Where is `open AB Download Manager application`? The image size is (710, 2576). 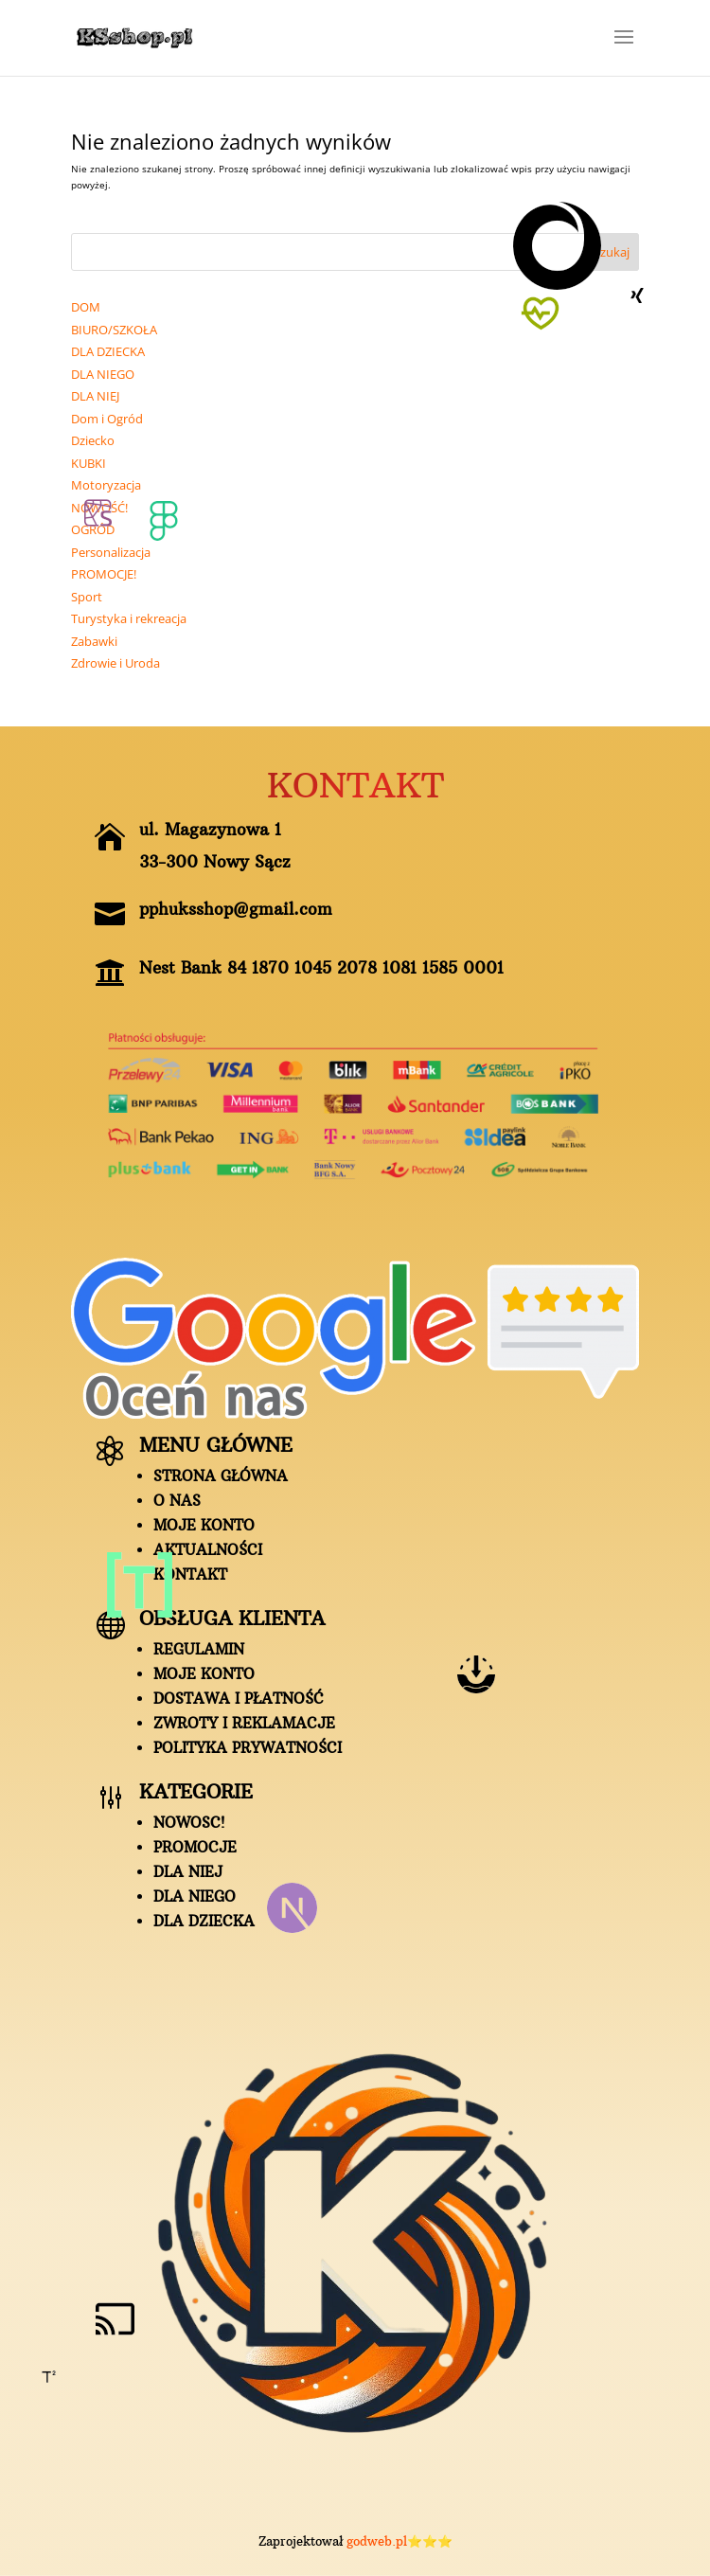
open AB Download Manager application is located at coordinates (476, 1674).